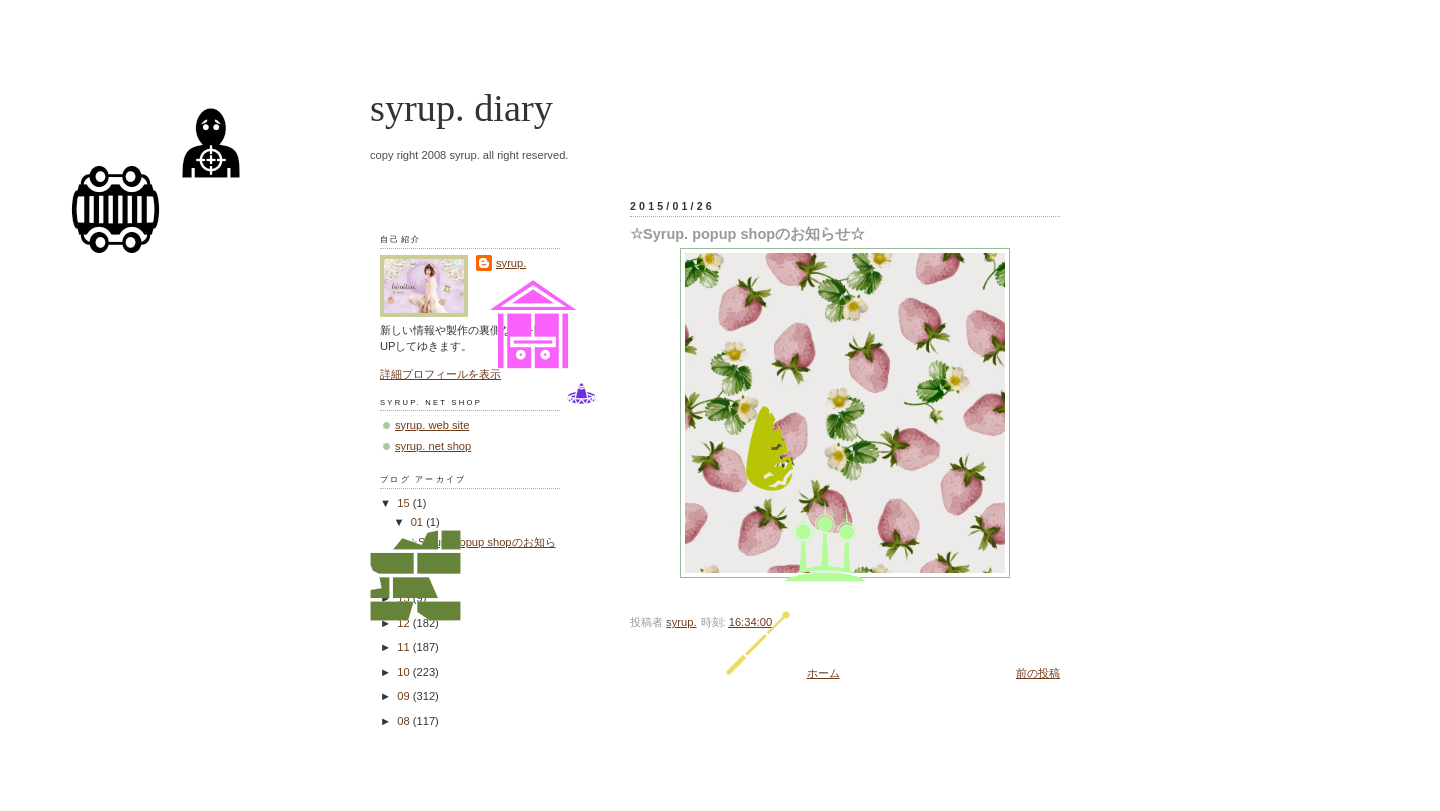 Image resolution: width=1440 pixels, height=811 pixels. I want to click on indicates a broadcast or transmission tower structure, so click(825, 541).